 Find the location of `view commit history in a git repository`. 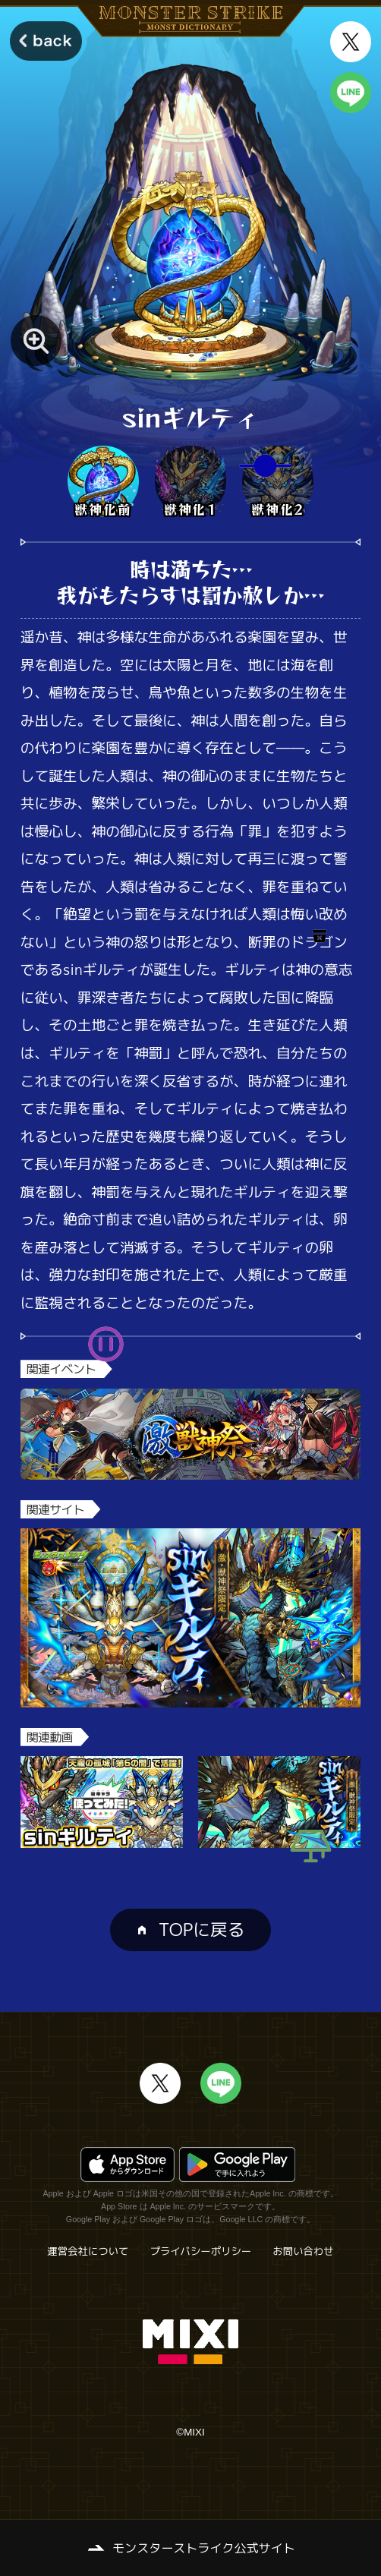

view commit history in a git repository is located at coordinates (265, 465).